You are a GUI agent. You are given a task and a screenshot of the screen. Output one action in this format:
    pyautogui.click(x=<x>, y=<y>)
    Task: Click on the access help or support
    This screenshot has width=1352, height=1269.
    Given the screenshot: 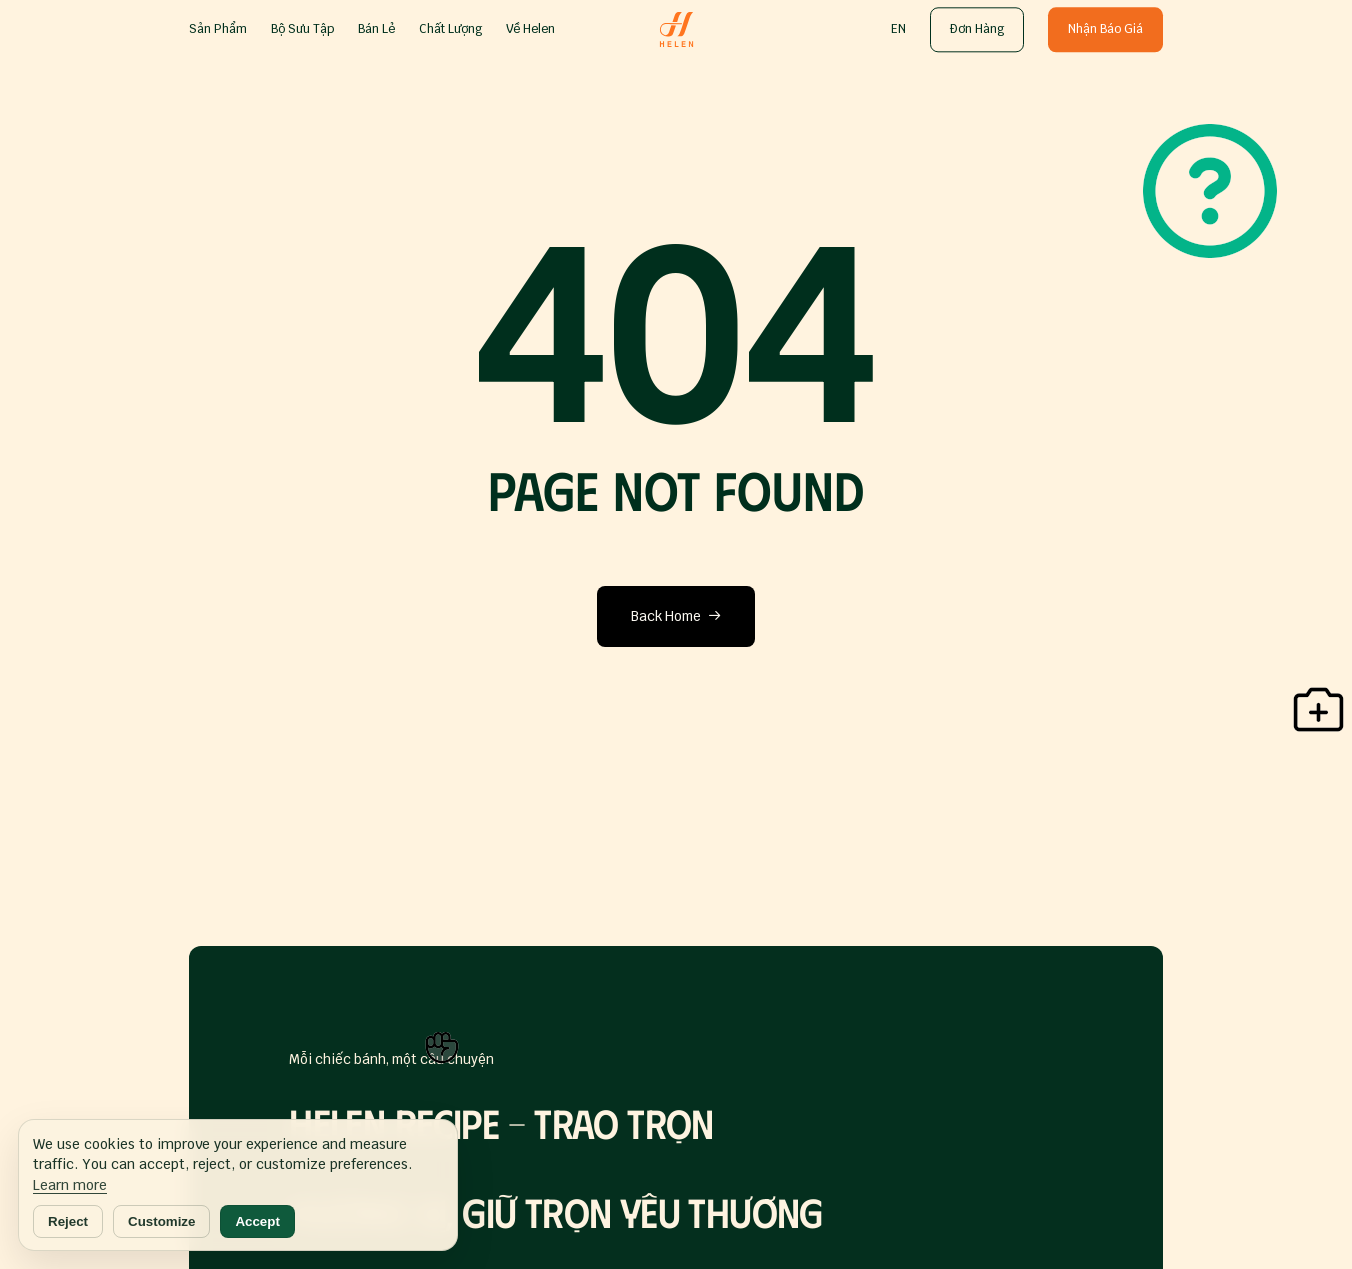 What is the action you would take?
    pyautogui.click(x=1210, y=191)
    